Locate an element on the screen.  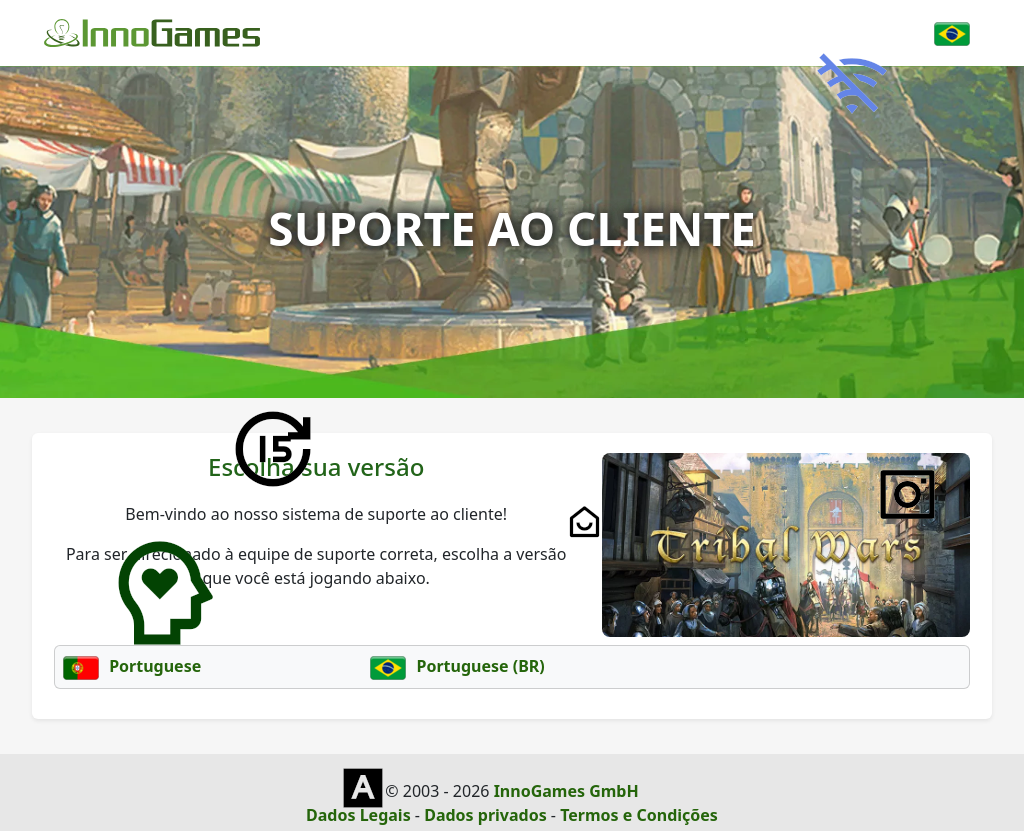
return to home screen is located at coordinates (584, 522).